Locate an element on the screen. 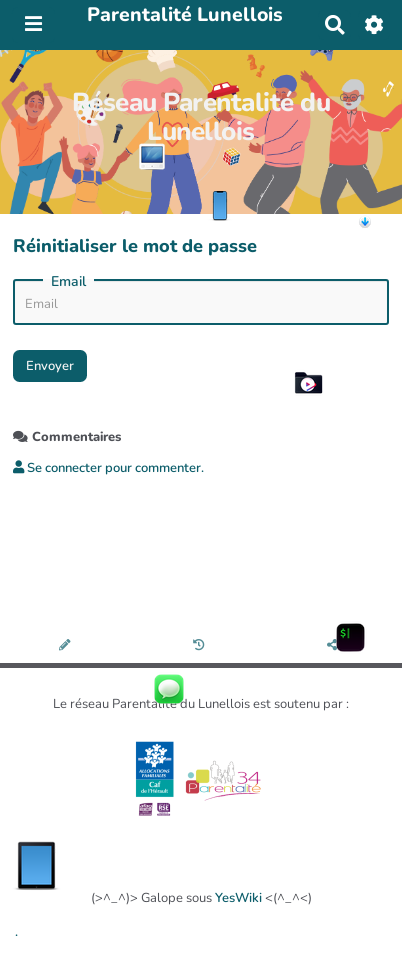 Image resolution: width=402 pixels, height=968 pixels. represents an apple emac computer is located at coordinates (152, 157).